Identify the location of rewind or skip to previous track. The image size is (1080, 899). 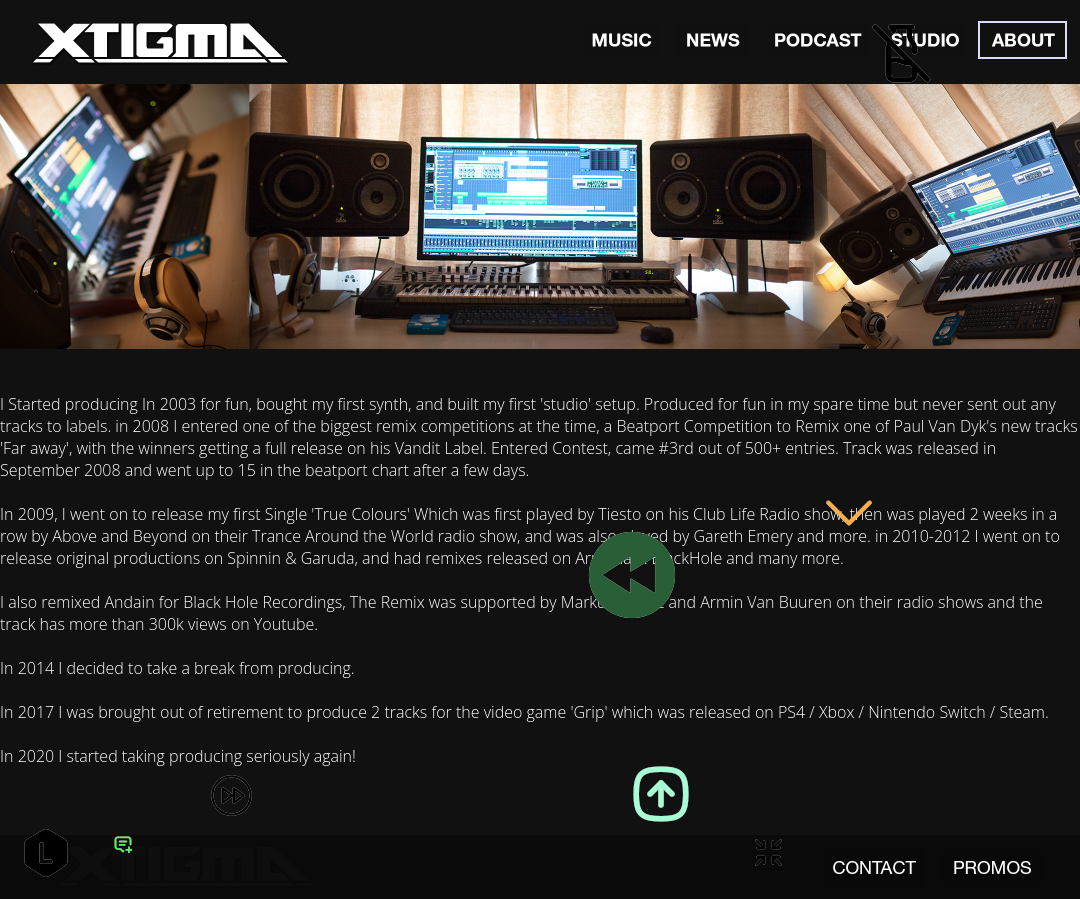
(632, 575).